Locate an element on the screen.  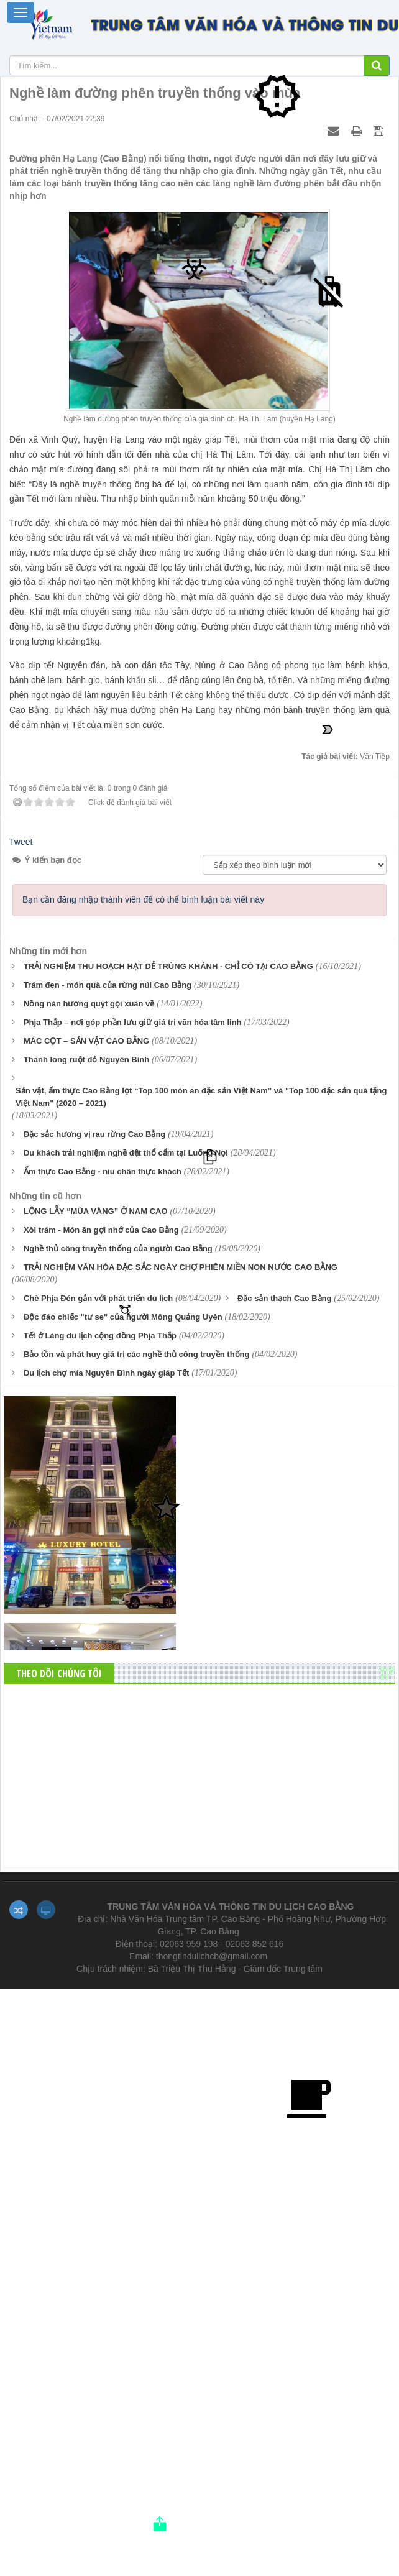
indicates hazardous or dangerous content is located at coordinates (194, 269).